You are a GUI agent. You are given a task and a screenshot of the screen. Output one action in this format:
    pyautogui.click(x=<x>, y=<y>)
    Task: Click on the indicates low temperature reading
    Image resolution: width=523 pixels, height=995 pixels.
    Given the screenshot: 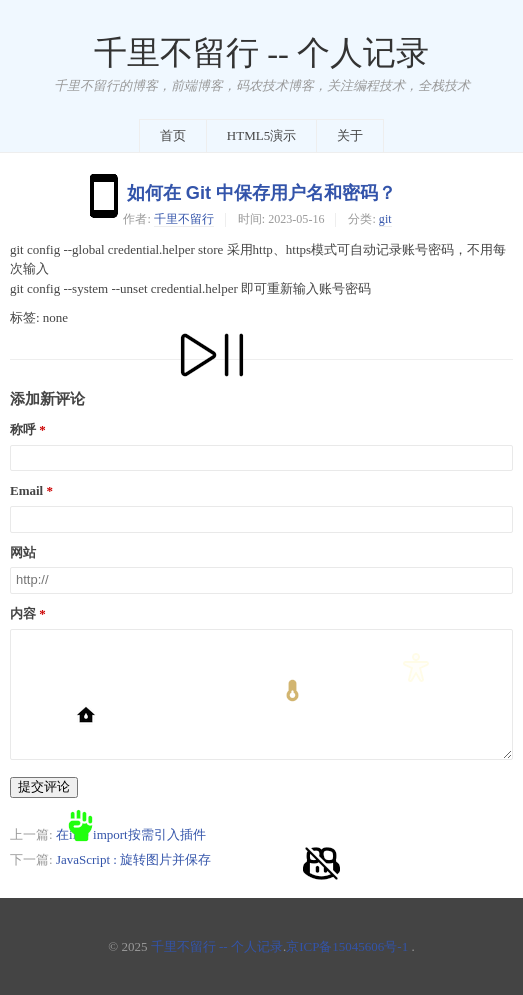 What is the action you would take?
    pyautogui.click(x=292, y=690)
    